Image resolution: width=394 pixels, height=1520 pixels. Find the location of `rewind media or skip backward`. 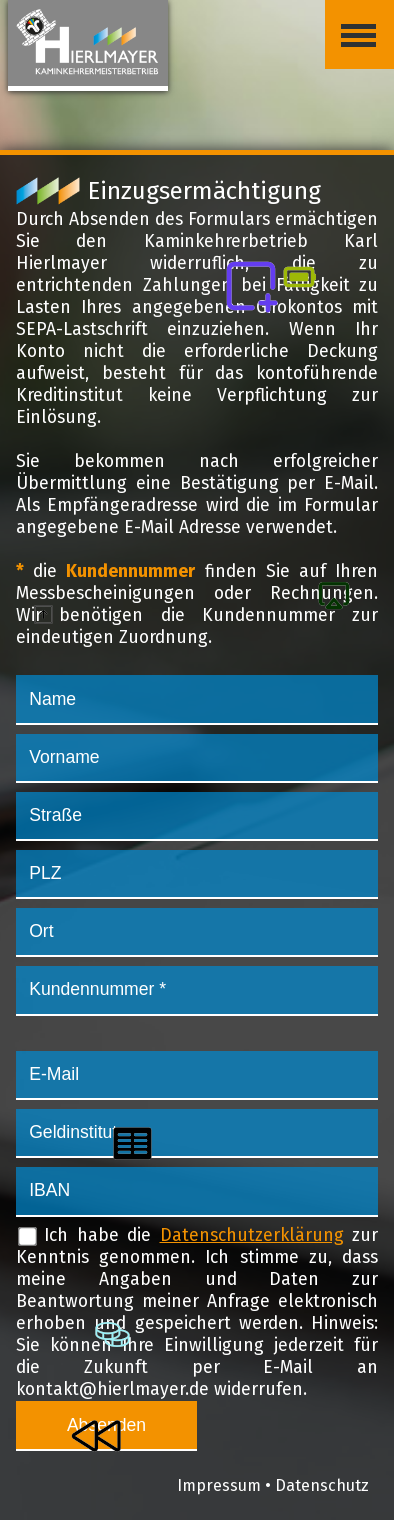

rewind media or skip backward is located at coordinates (98, 1436).